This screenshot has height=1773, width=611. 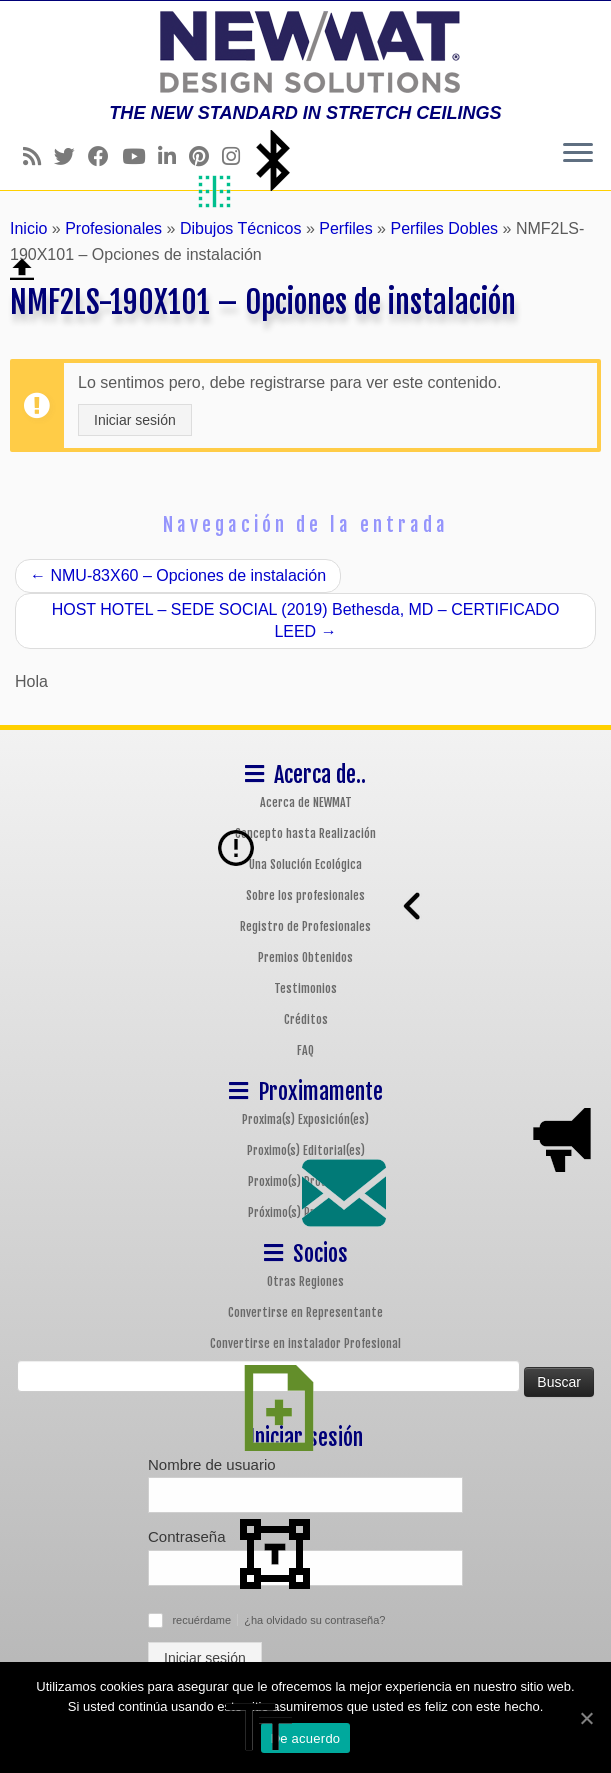 What do you see at coordinates (259, 1727) in the screenshot?
I see `adjust text size settings` at bounding box center [259, 1727].